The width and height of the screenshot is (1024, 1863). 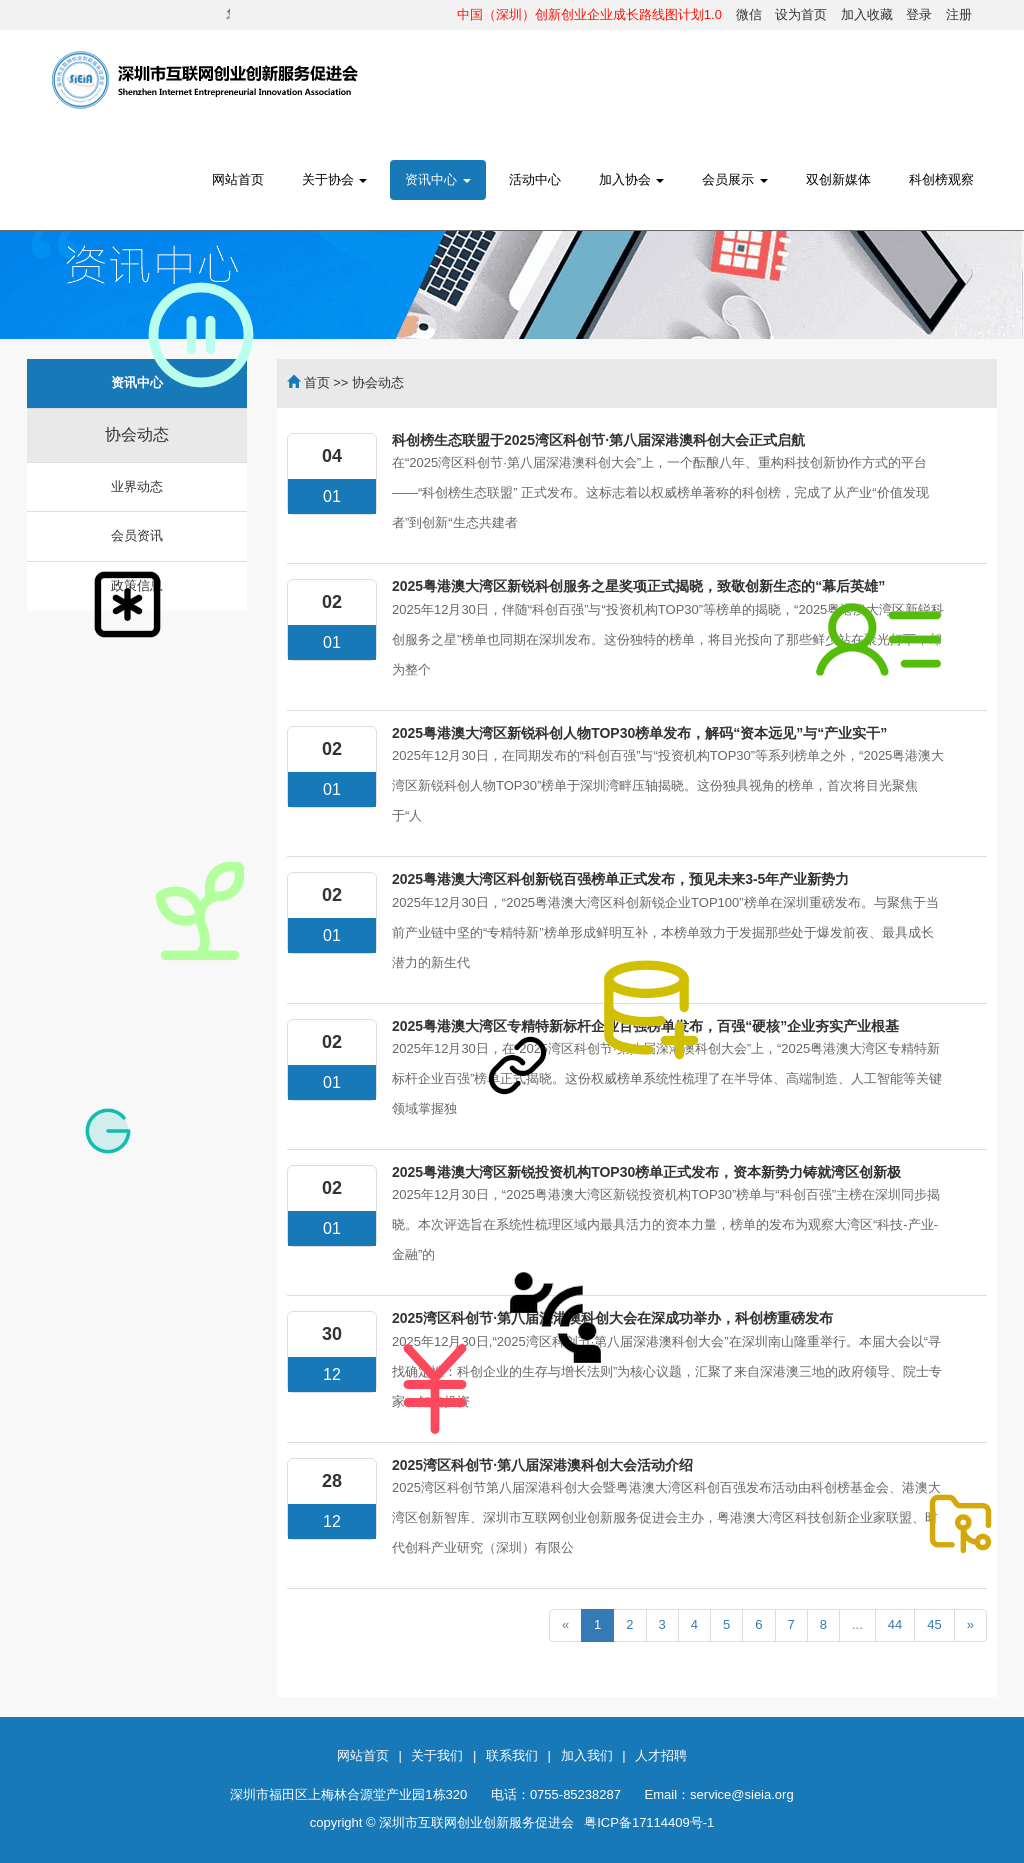 What do you see at coordinates (876, 639) in the screenshot?
I see `view user directory or contact list` at bounding box center [876, 639].